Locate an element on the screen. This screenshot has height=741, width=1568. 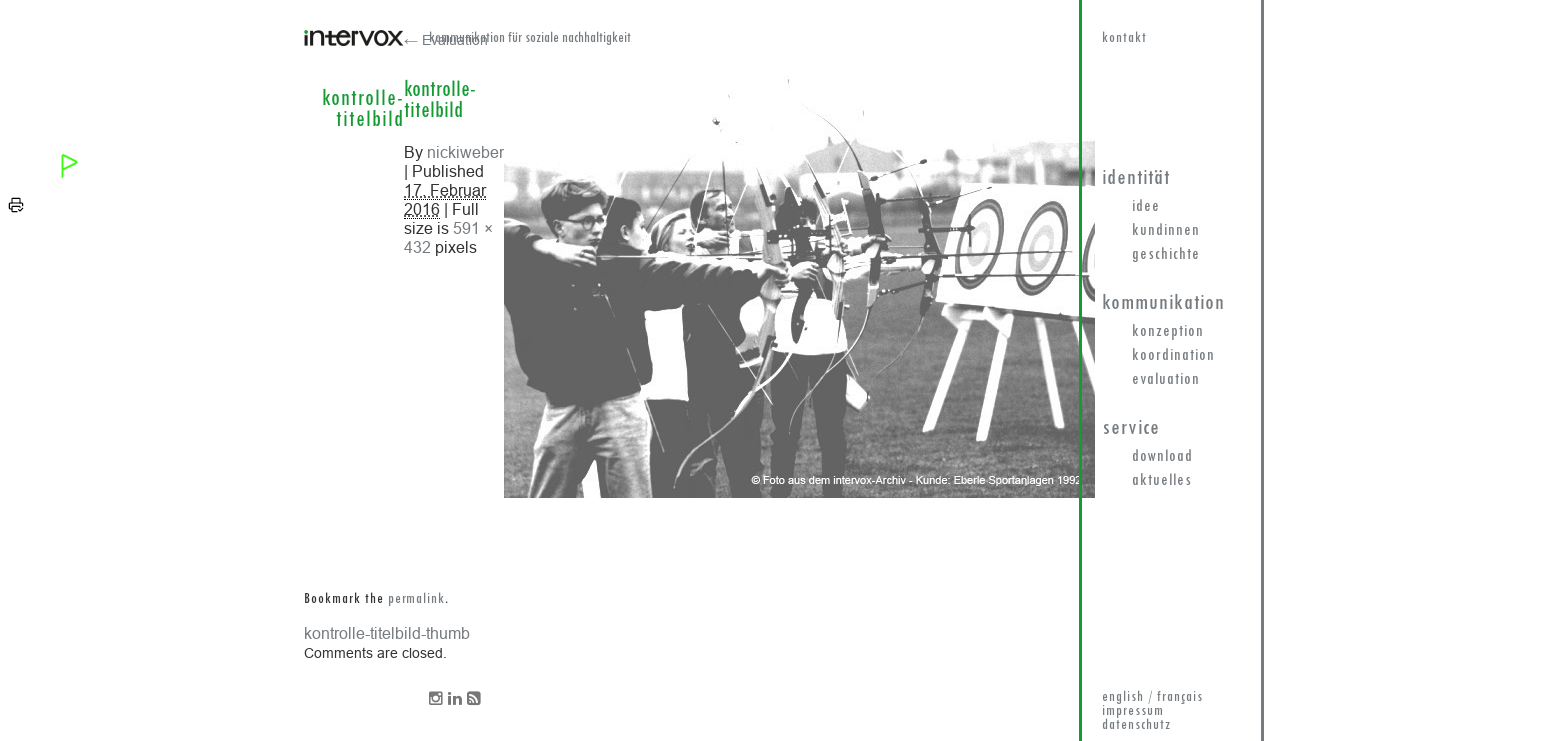
print job completed successfully is located at coordinates (16, 205).